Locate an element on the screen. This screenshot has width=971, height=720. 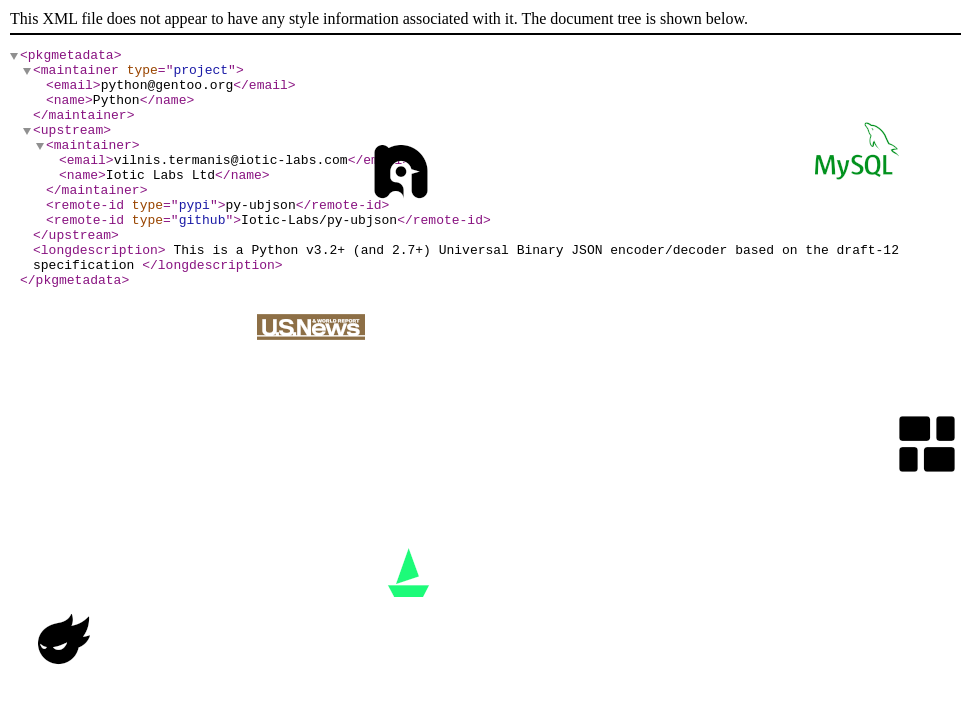
MySQL database service or connection is located at coordinates (857, 151).